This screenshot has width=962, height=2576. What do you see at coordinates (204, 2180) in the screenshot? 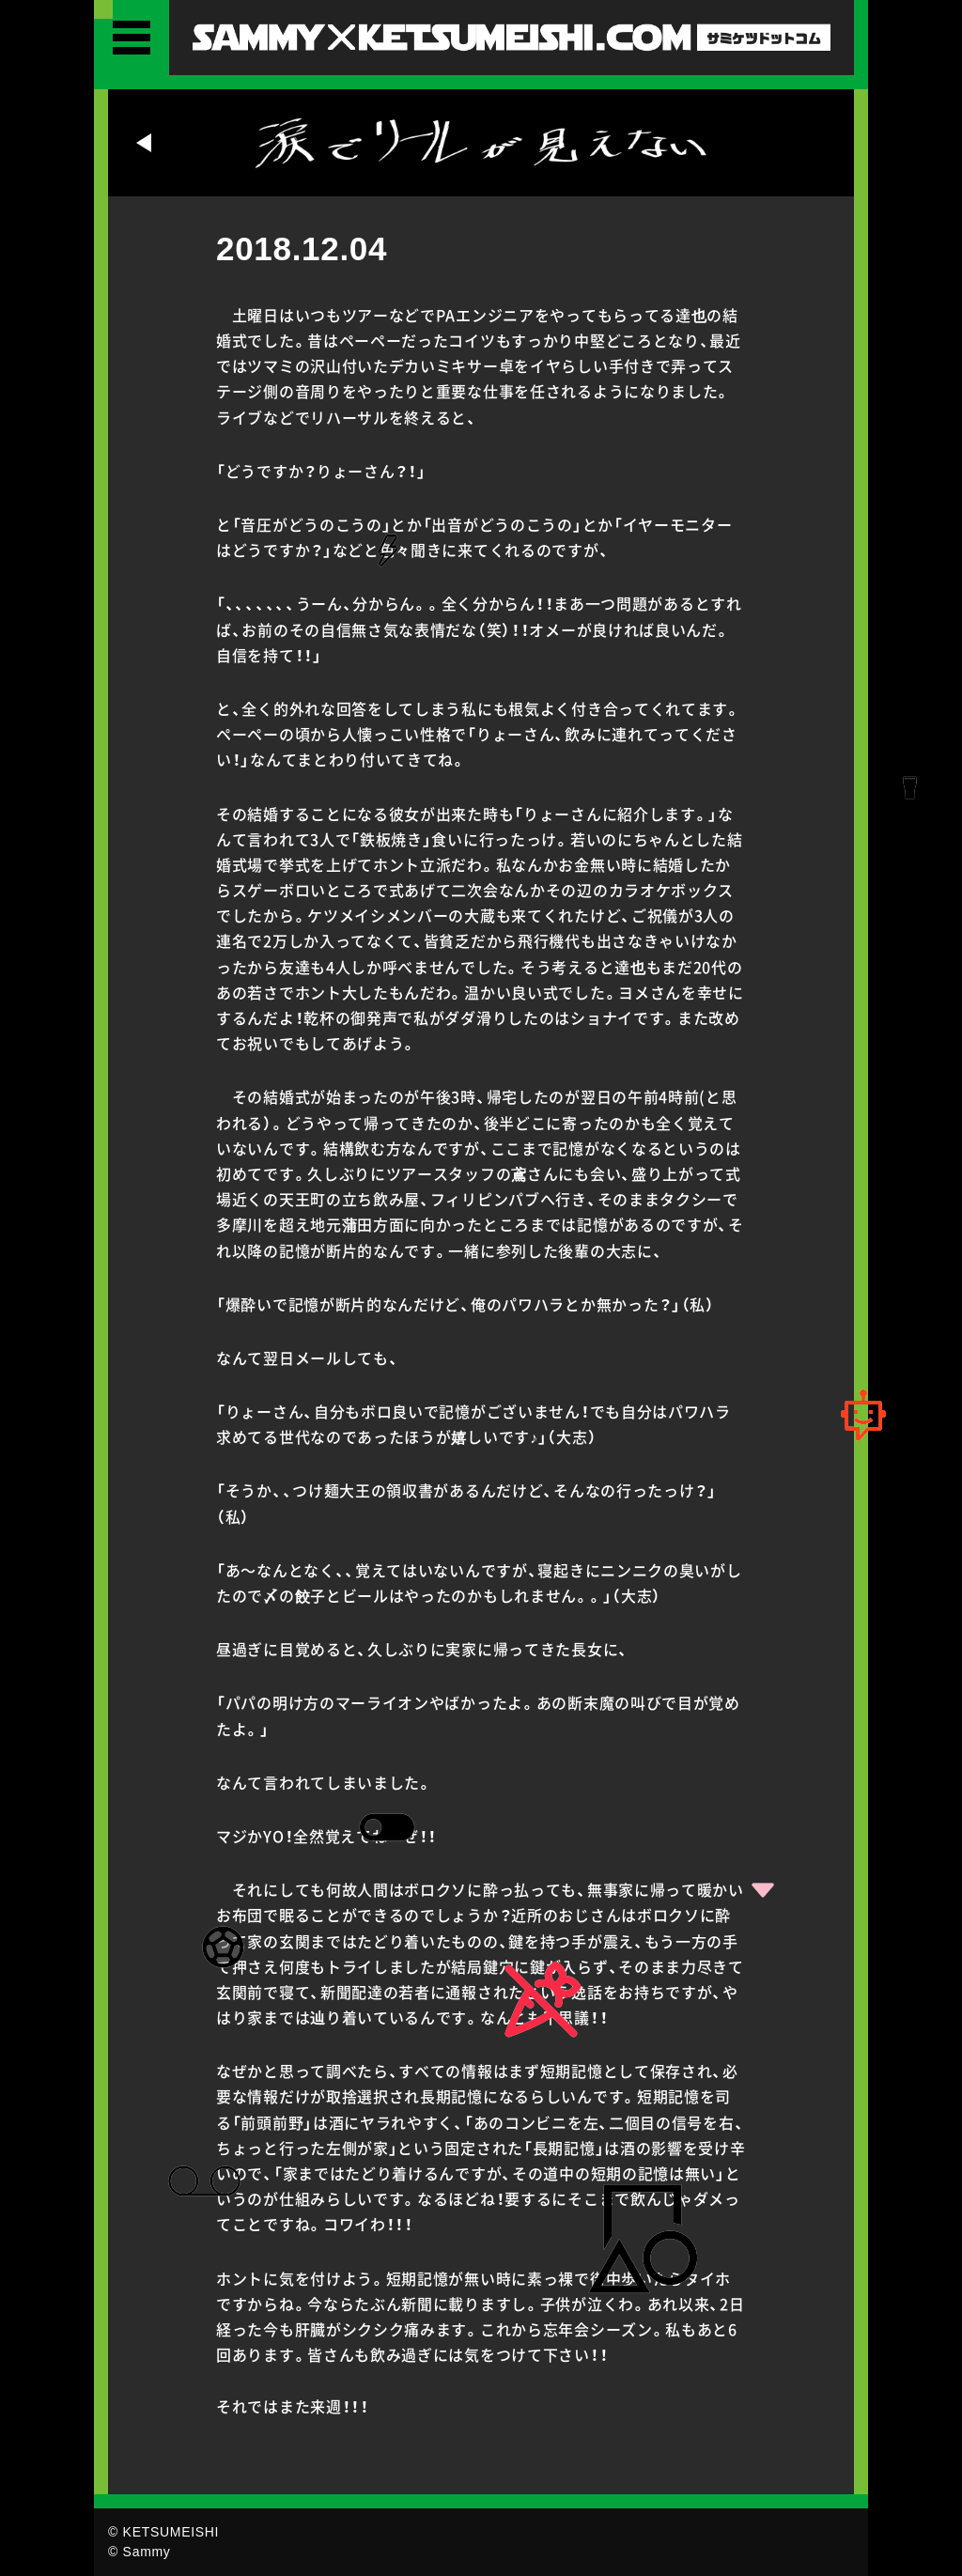
I see `access voicemail messages` at bounding box center [204, 2180].